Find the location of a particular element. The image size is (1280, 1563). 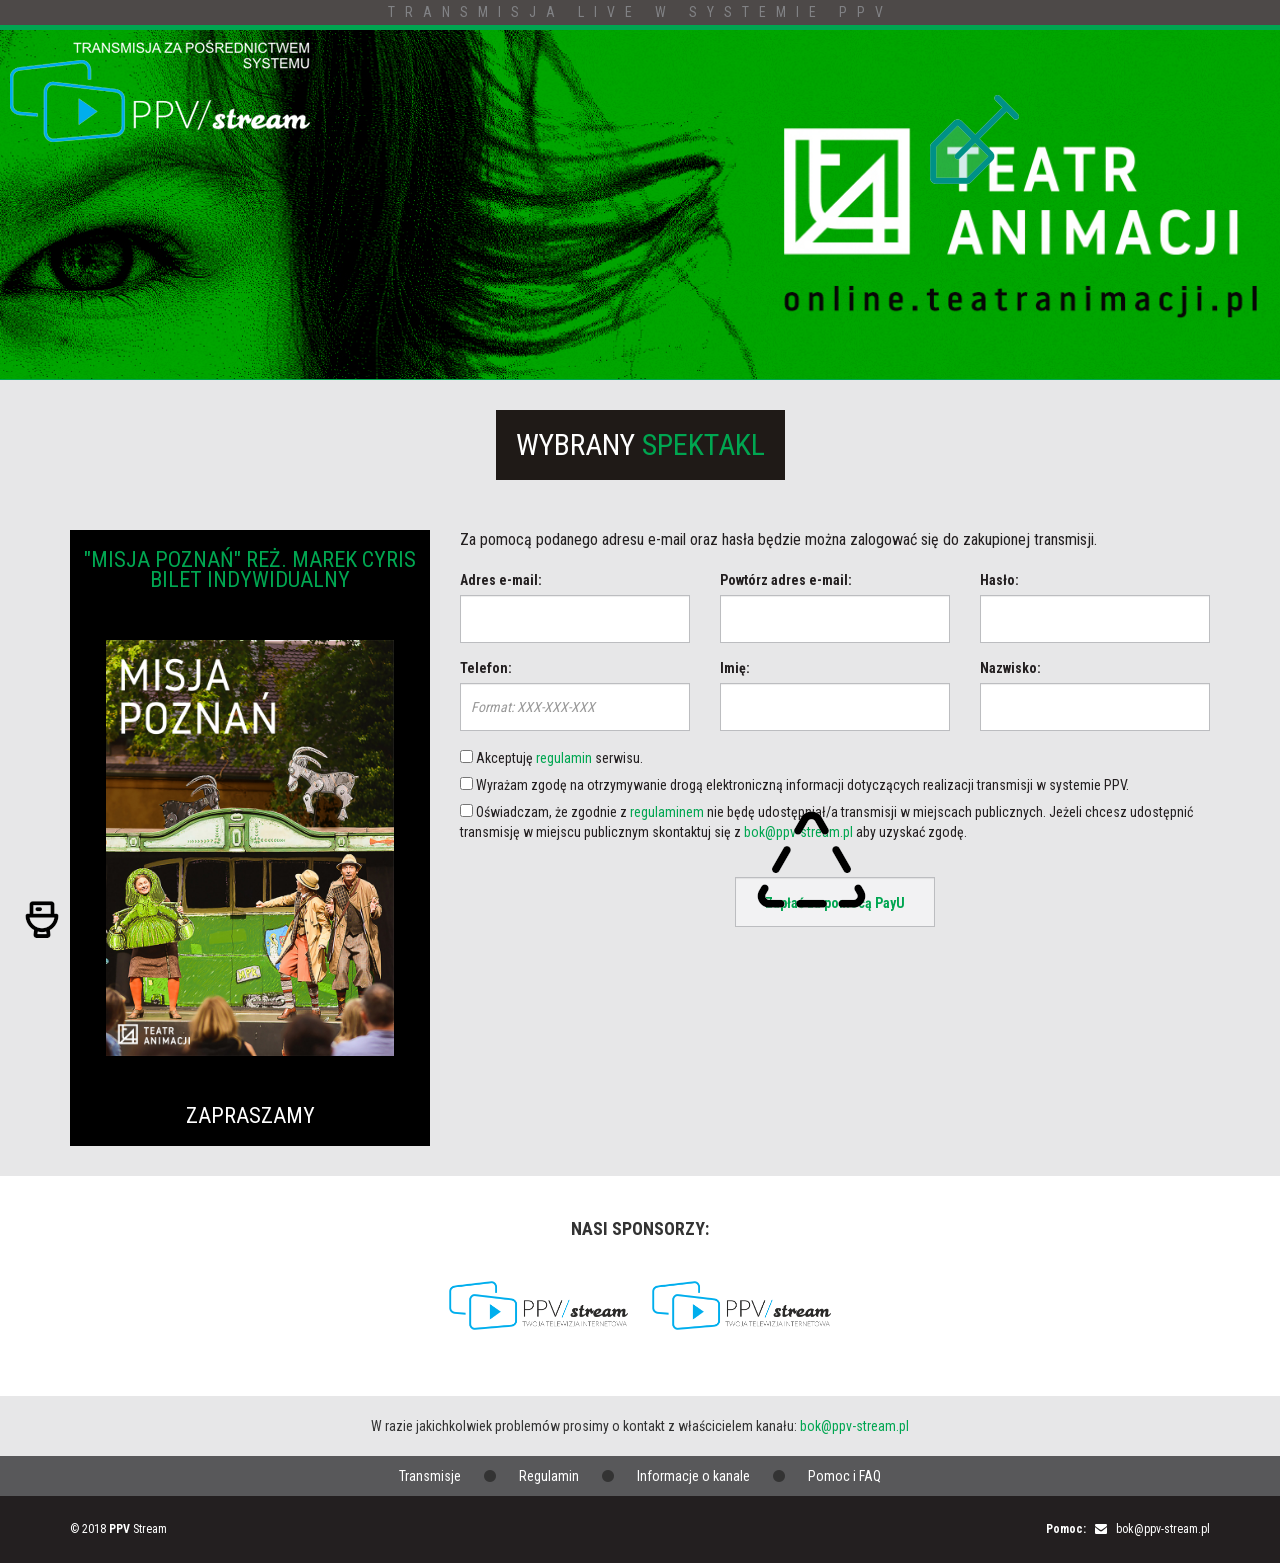

gardening or landscaping tools is located at coordinates (973, 141).